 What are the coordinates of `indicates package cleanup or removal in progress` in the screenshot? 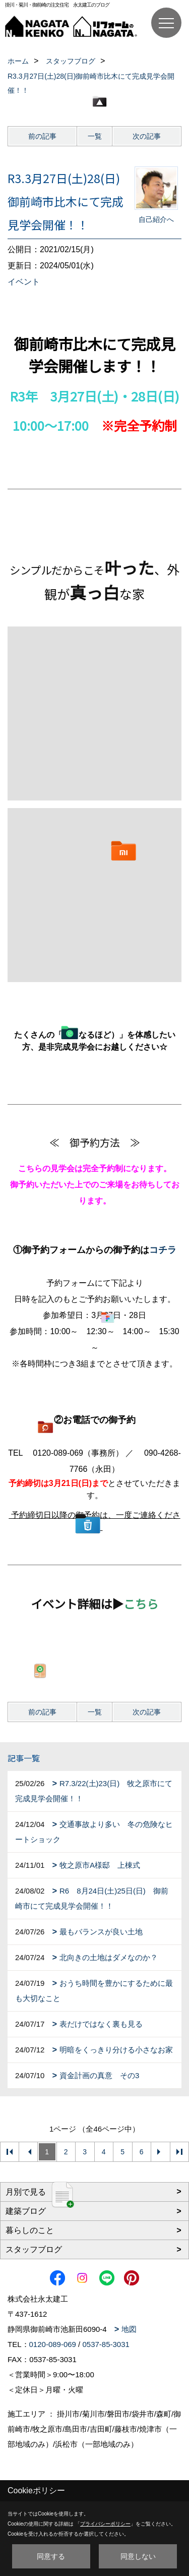 It's located at (40, 1671).